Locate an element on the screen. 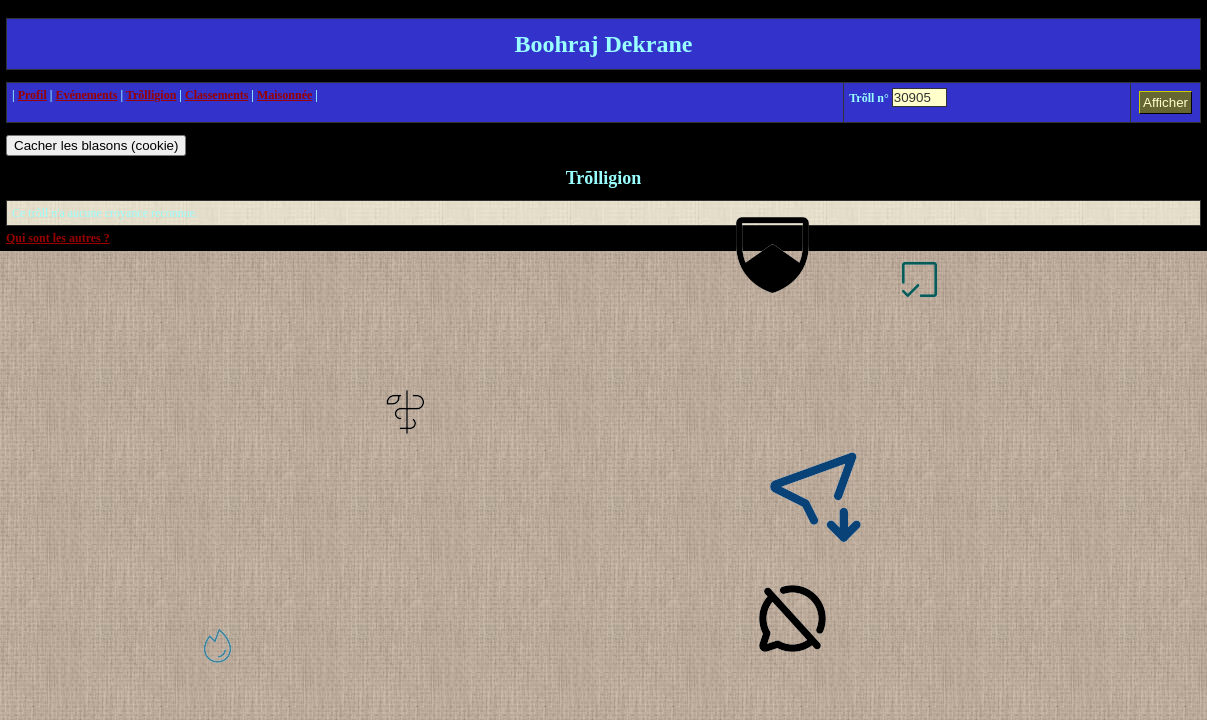 The width and height of the screenshot is (1207, 720). mute or disable chat notifications is located at coordinates (792, 618).